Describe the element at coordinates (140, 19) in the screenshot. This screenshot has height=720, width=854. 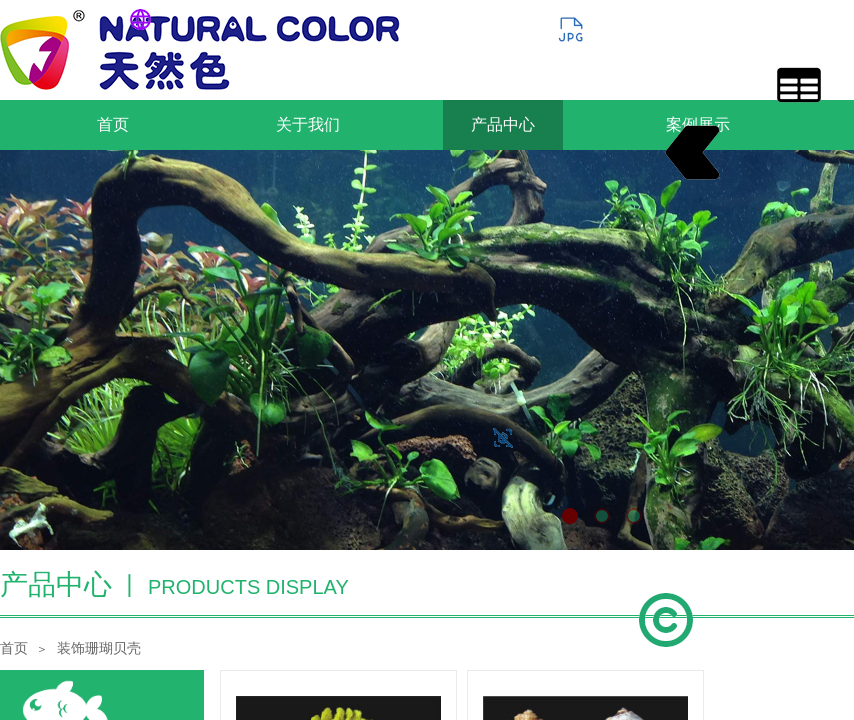
I see `switch to global or worldwide view` at that location.